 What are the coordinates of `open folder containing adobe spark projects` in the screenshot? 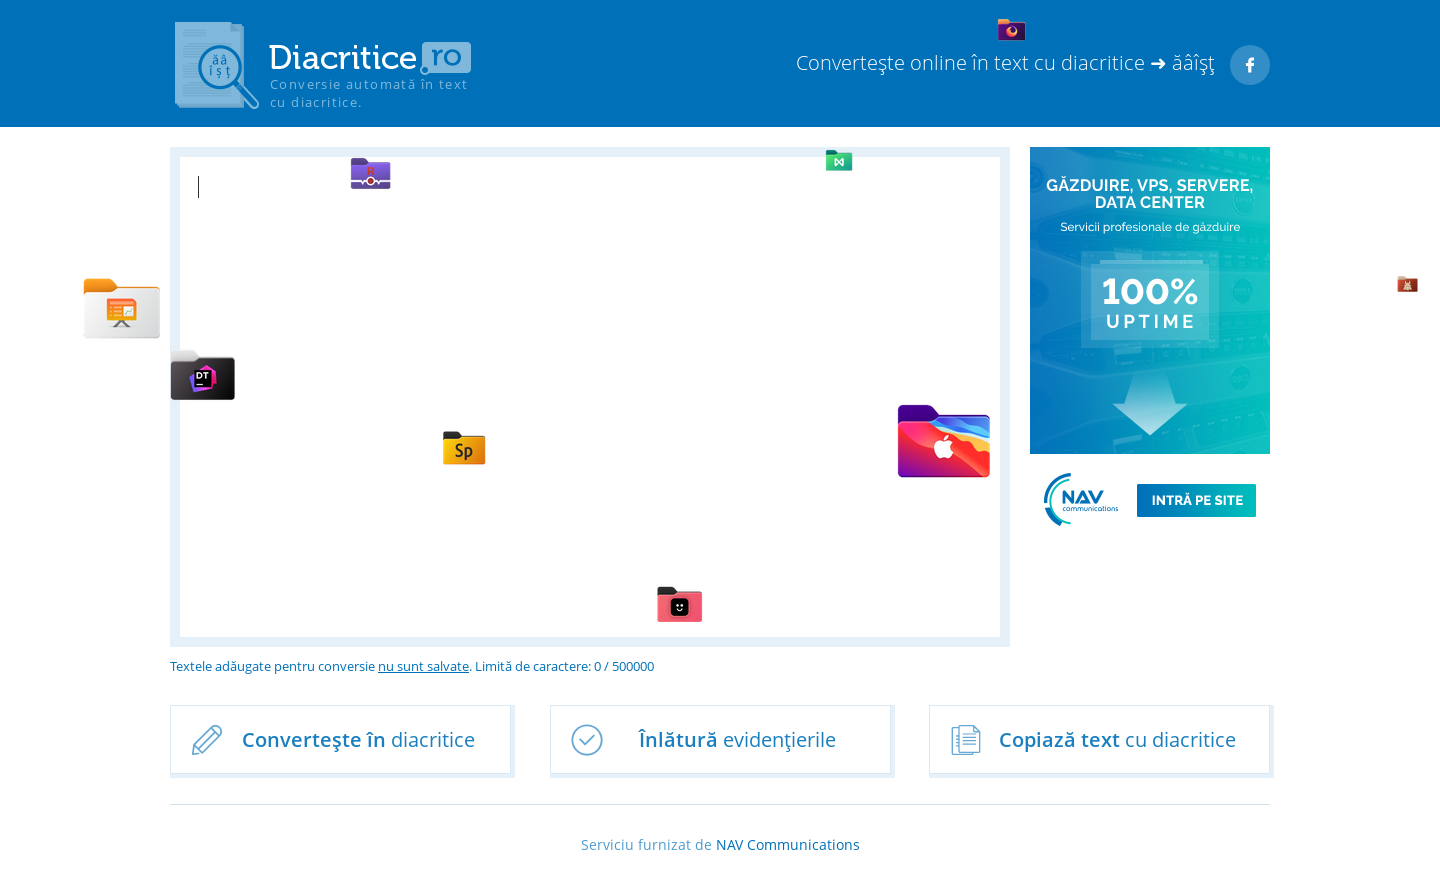 It's located at (464, 449).